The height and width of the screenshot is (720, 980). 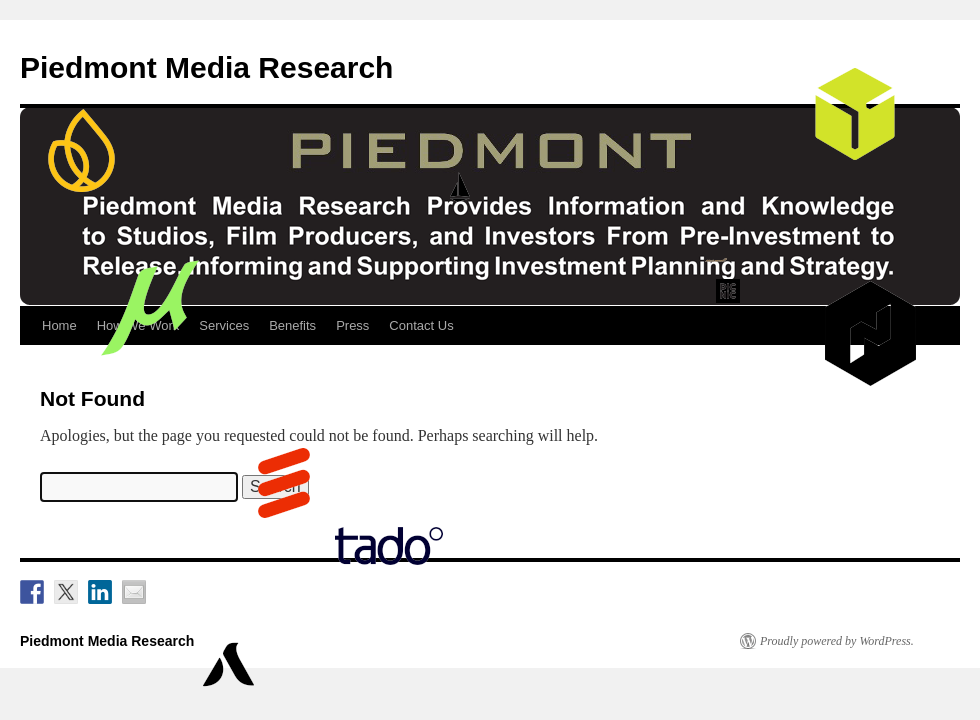 I want to click on McLaren brand logo, so click(x=716, y=260).